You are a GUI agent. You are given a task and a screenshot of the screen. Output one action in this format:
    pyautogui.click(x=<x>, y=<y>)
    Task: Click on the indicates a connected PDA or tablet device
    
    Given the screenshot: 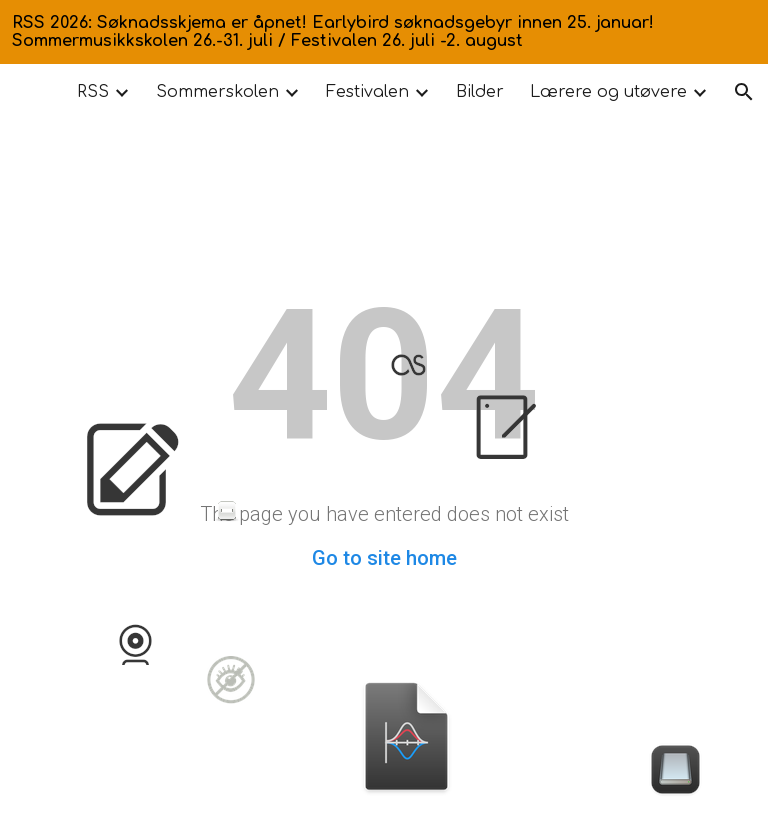 What is the action you would take?
    pyautogui.click(x=502, y=425)
    